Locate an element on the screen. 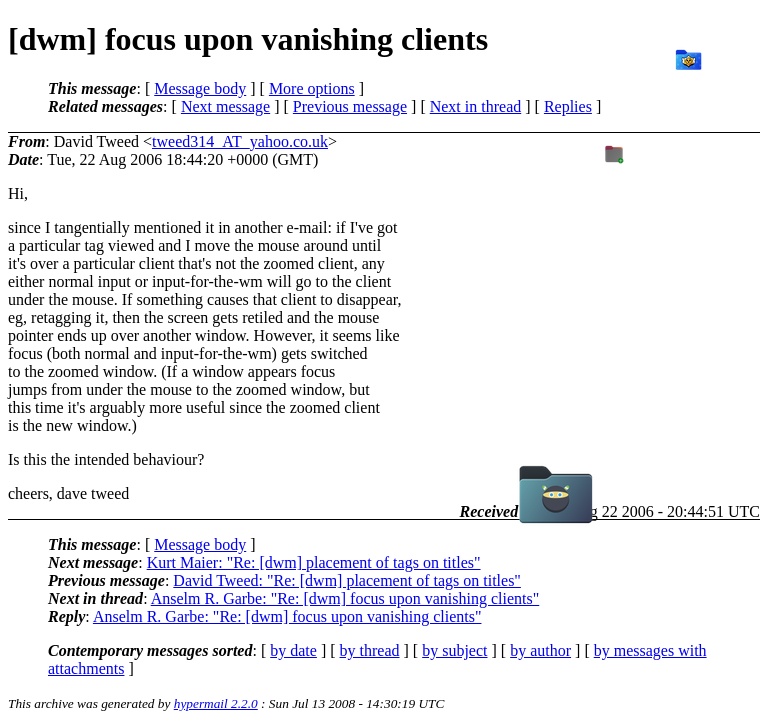 The height and width of the screenshot is (728, 768). open brawl stars game files folder is located at coordinates (688, 60).